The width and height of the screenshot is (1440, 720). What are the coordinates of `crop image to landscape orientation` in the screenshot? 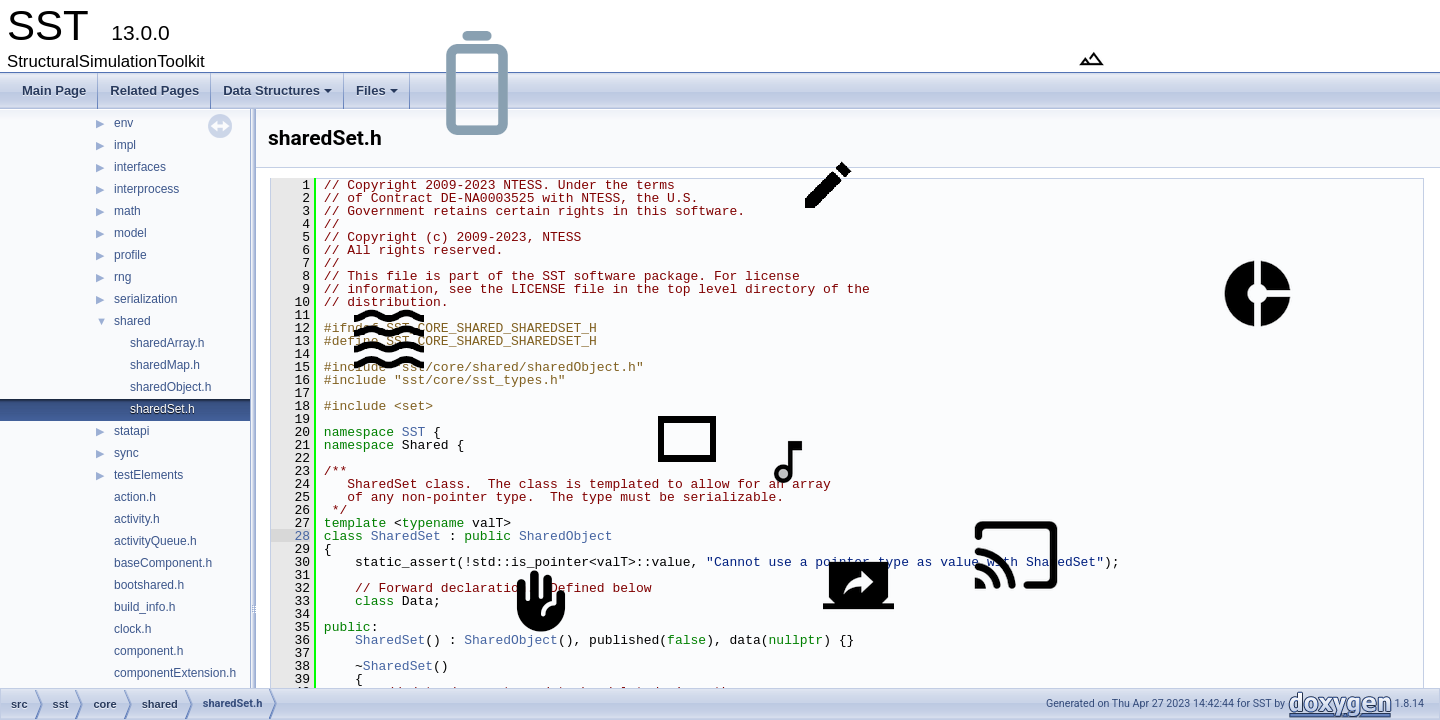 It's located at (687, 439).